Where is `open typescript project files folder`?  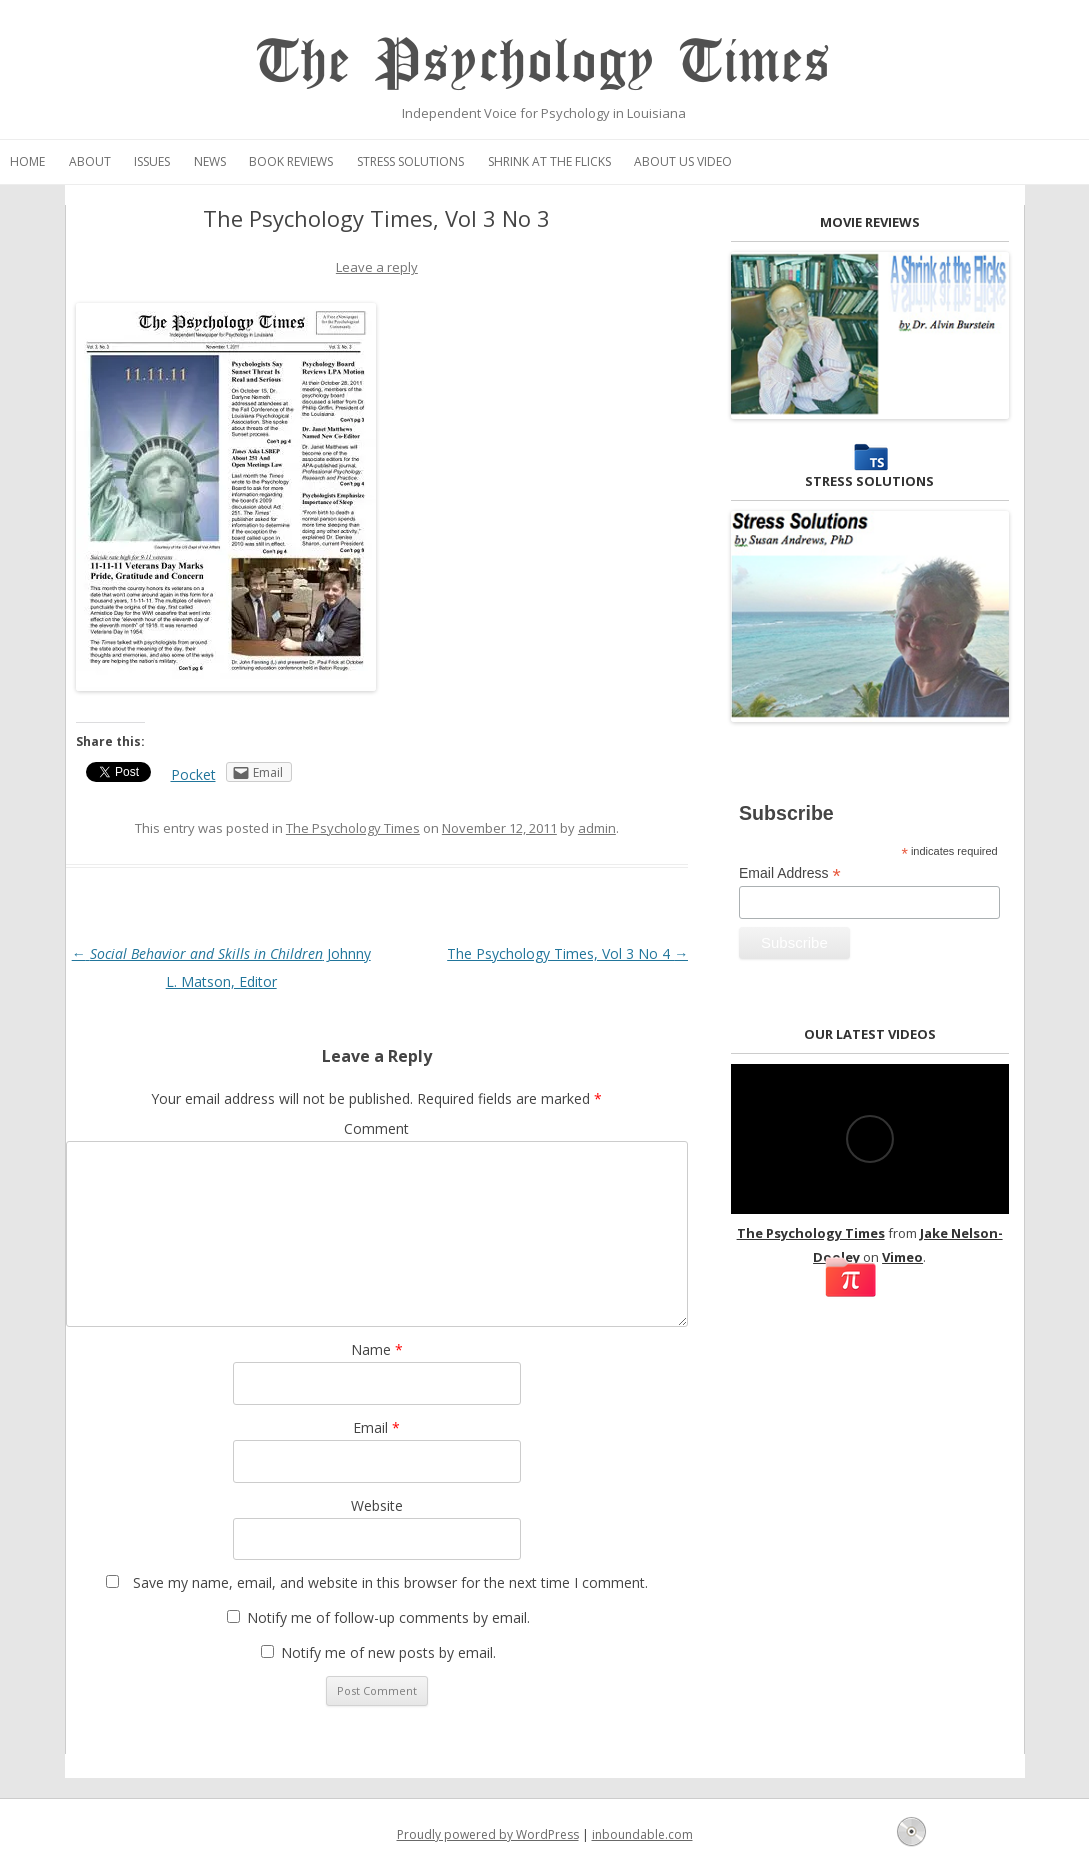
open typescript project files folder is located at coordinates (871, 458).